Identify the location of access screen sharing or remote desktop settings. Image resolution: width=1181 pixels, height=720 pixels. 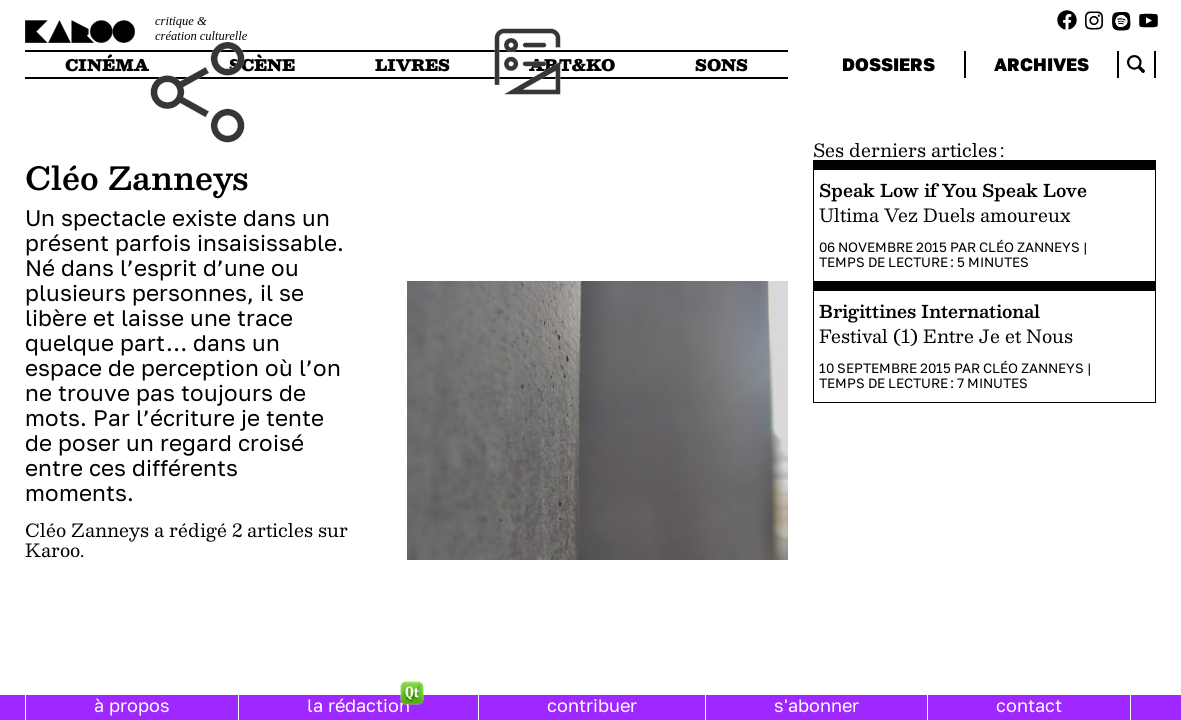
(197, 95).